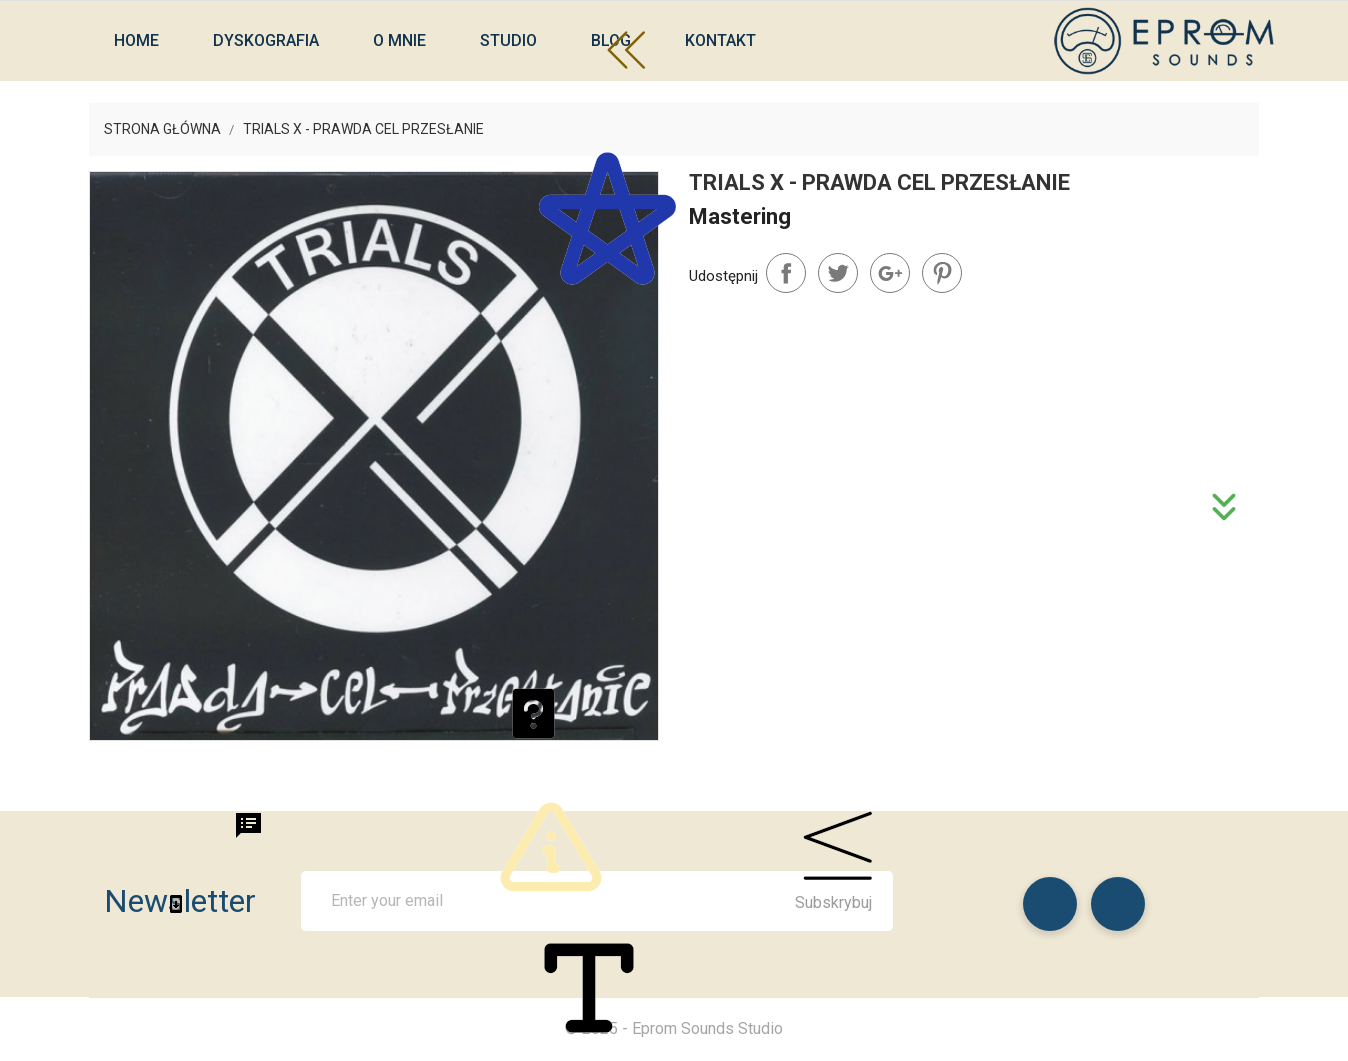  I want to click on access help or FAQ section, so click(533, 713).